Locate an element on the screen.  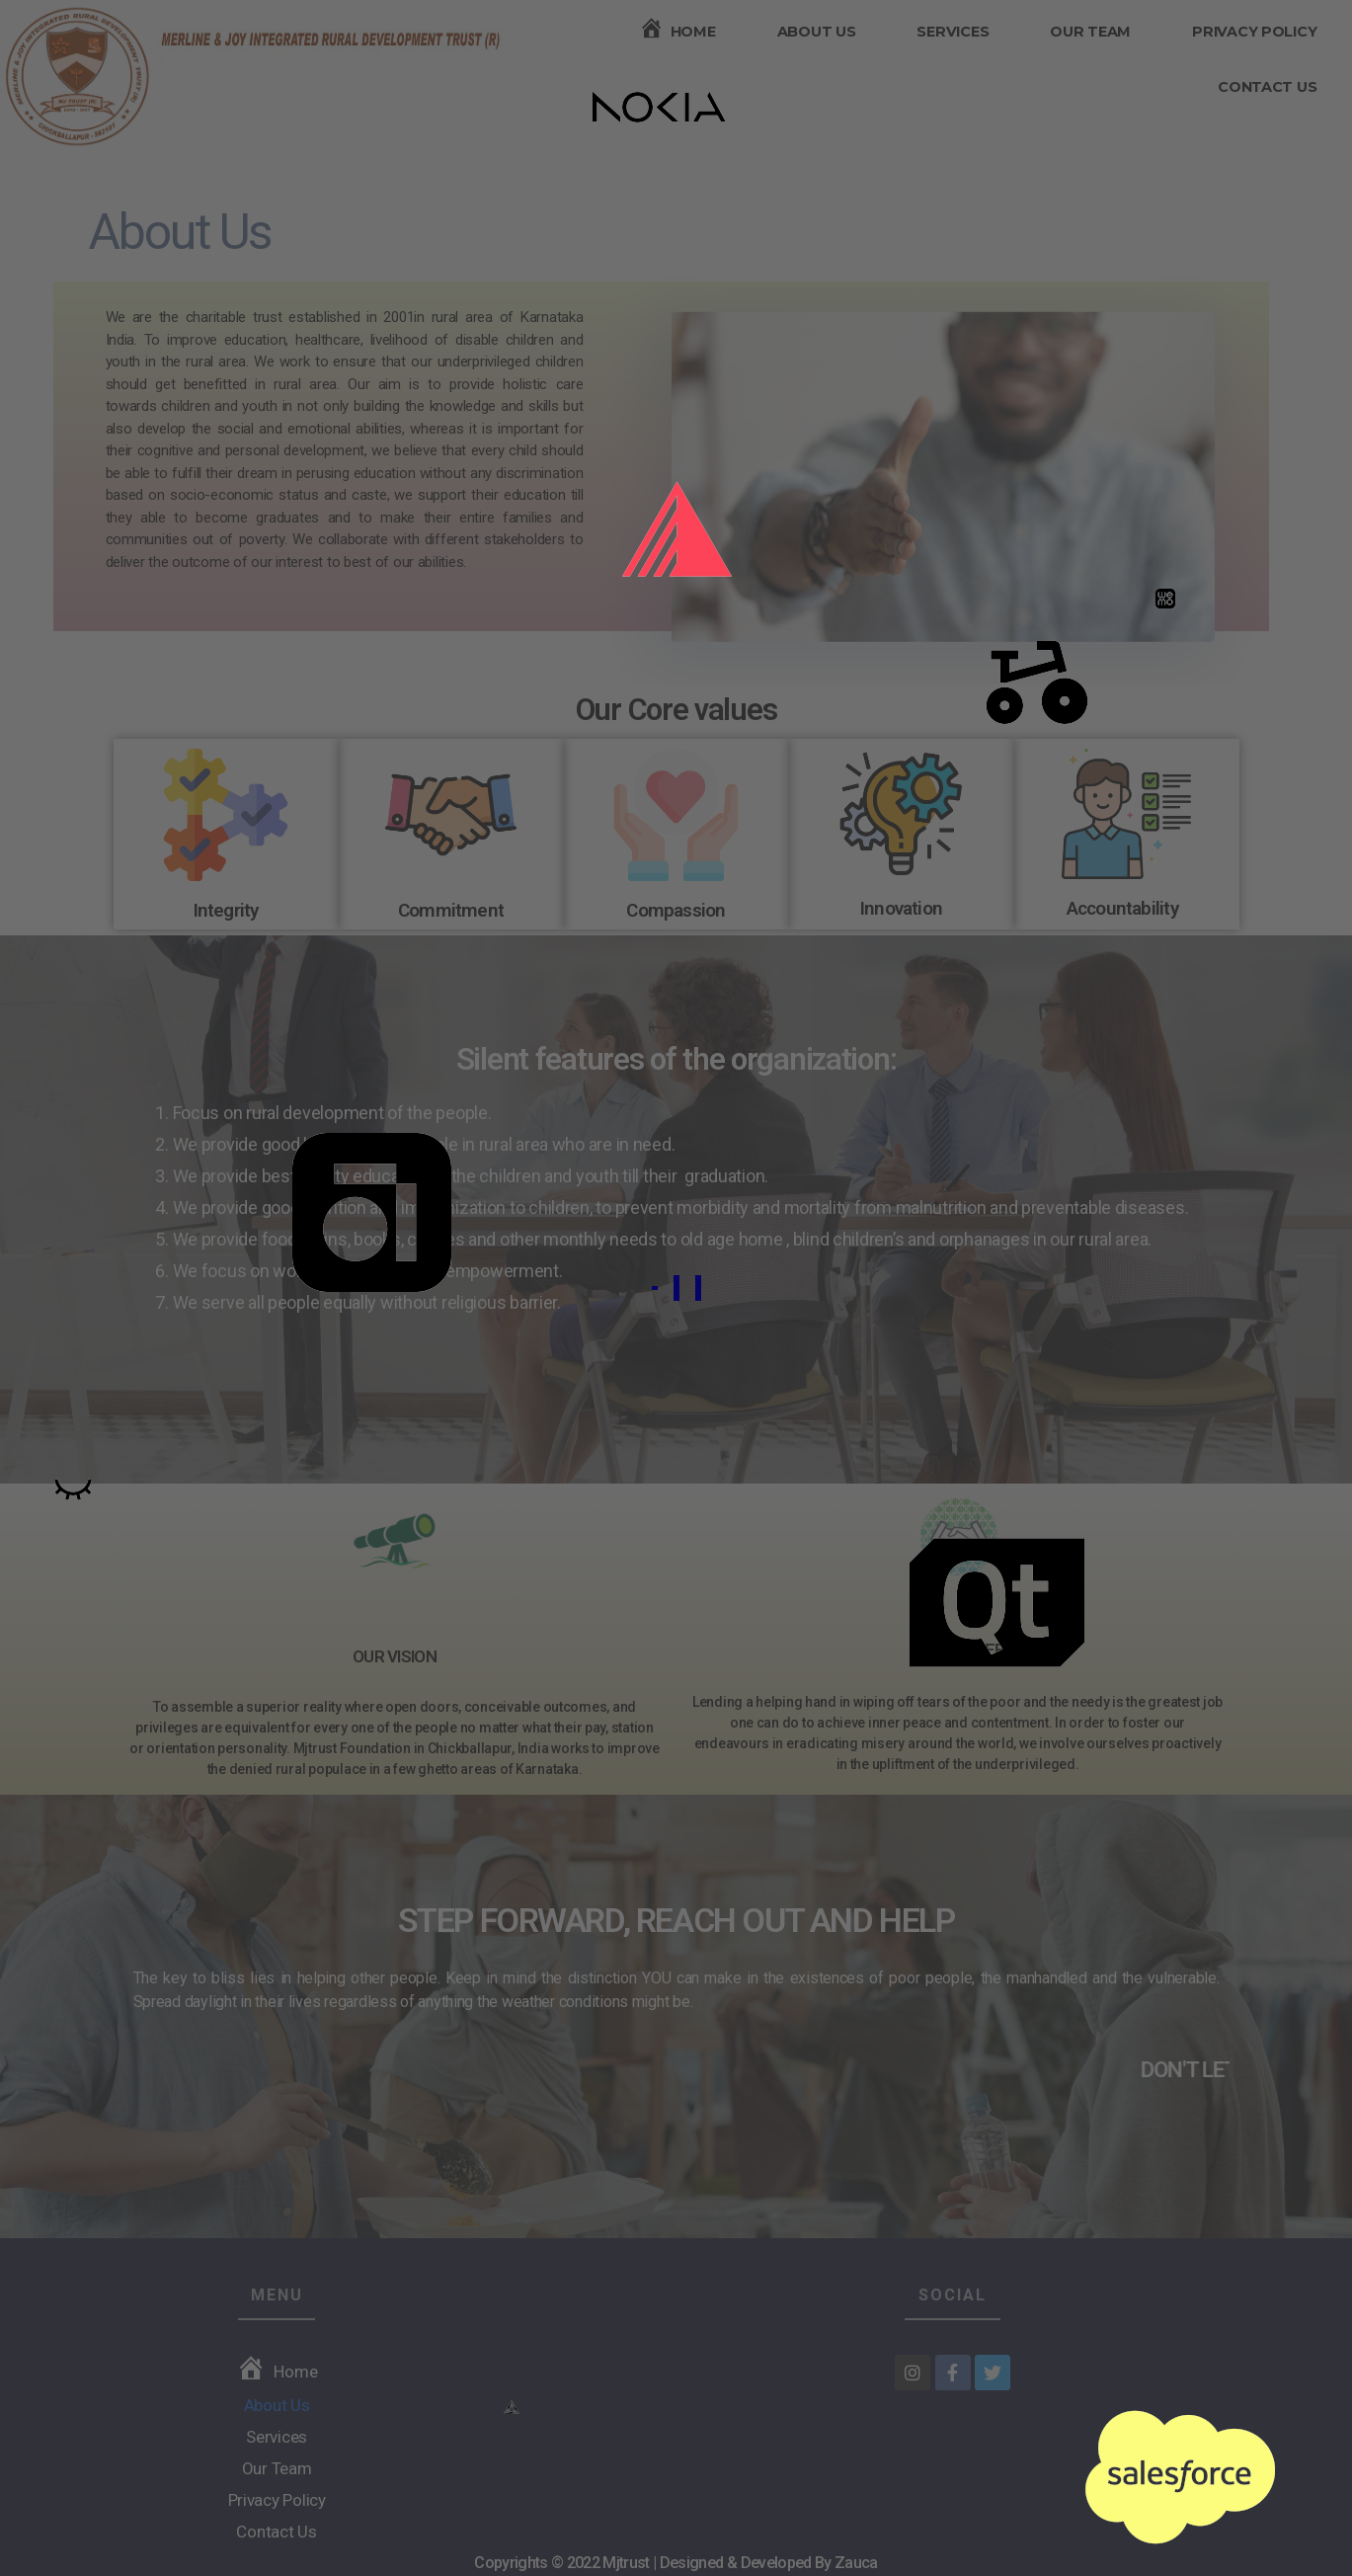
view nearby bike rental stations is located at coordinates (1037, 683).